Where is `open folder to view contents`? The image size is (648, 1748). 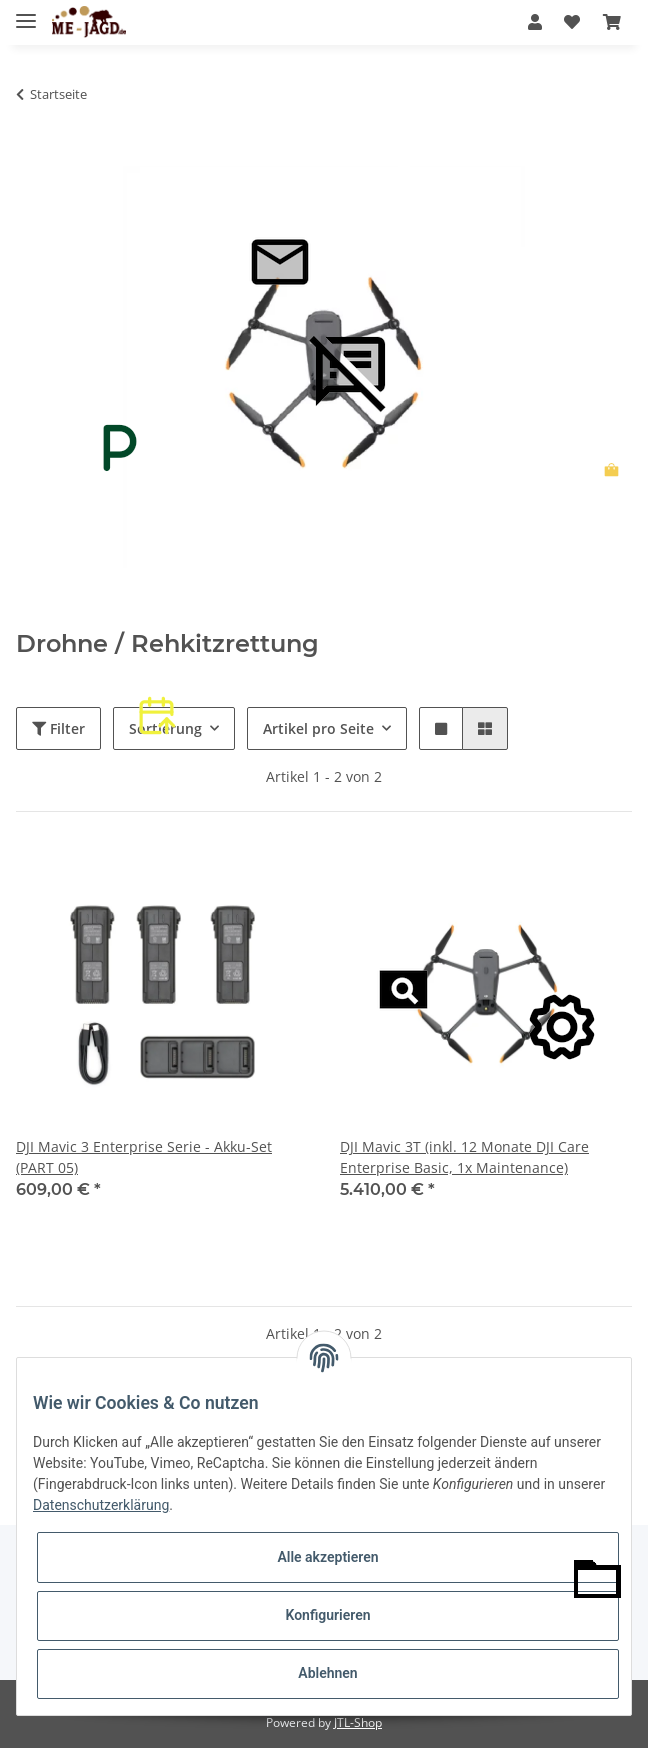
open folder to view contents is located at coordinates (597, 1579).